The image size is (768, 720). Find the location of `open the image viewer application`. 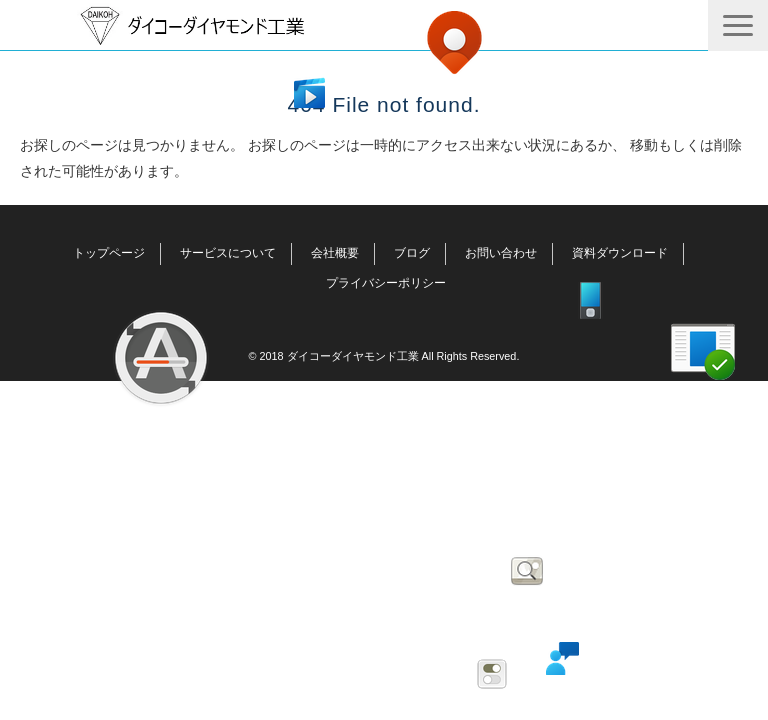

open the image viewer application is located at coordinates (527, 571).